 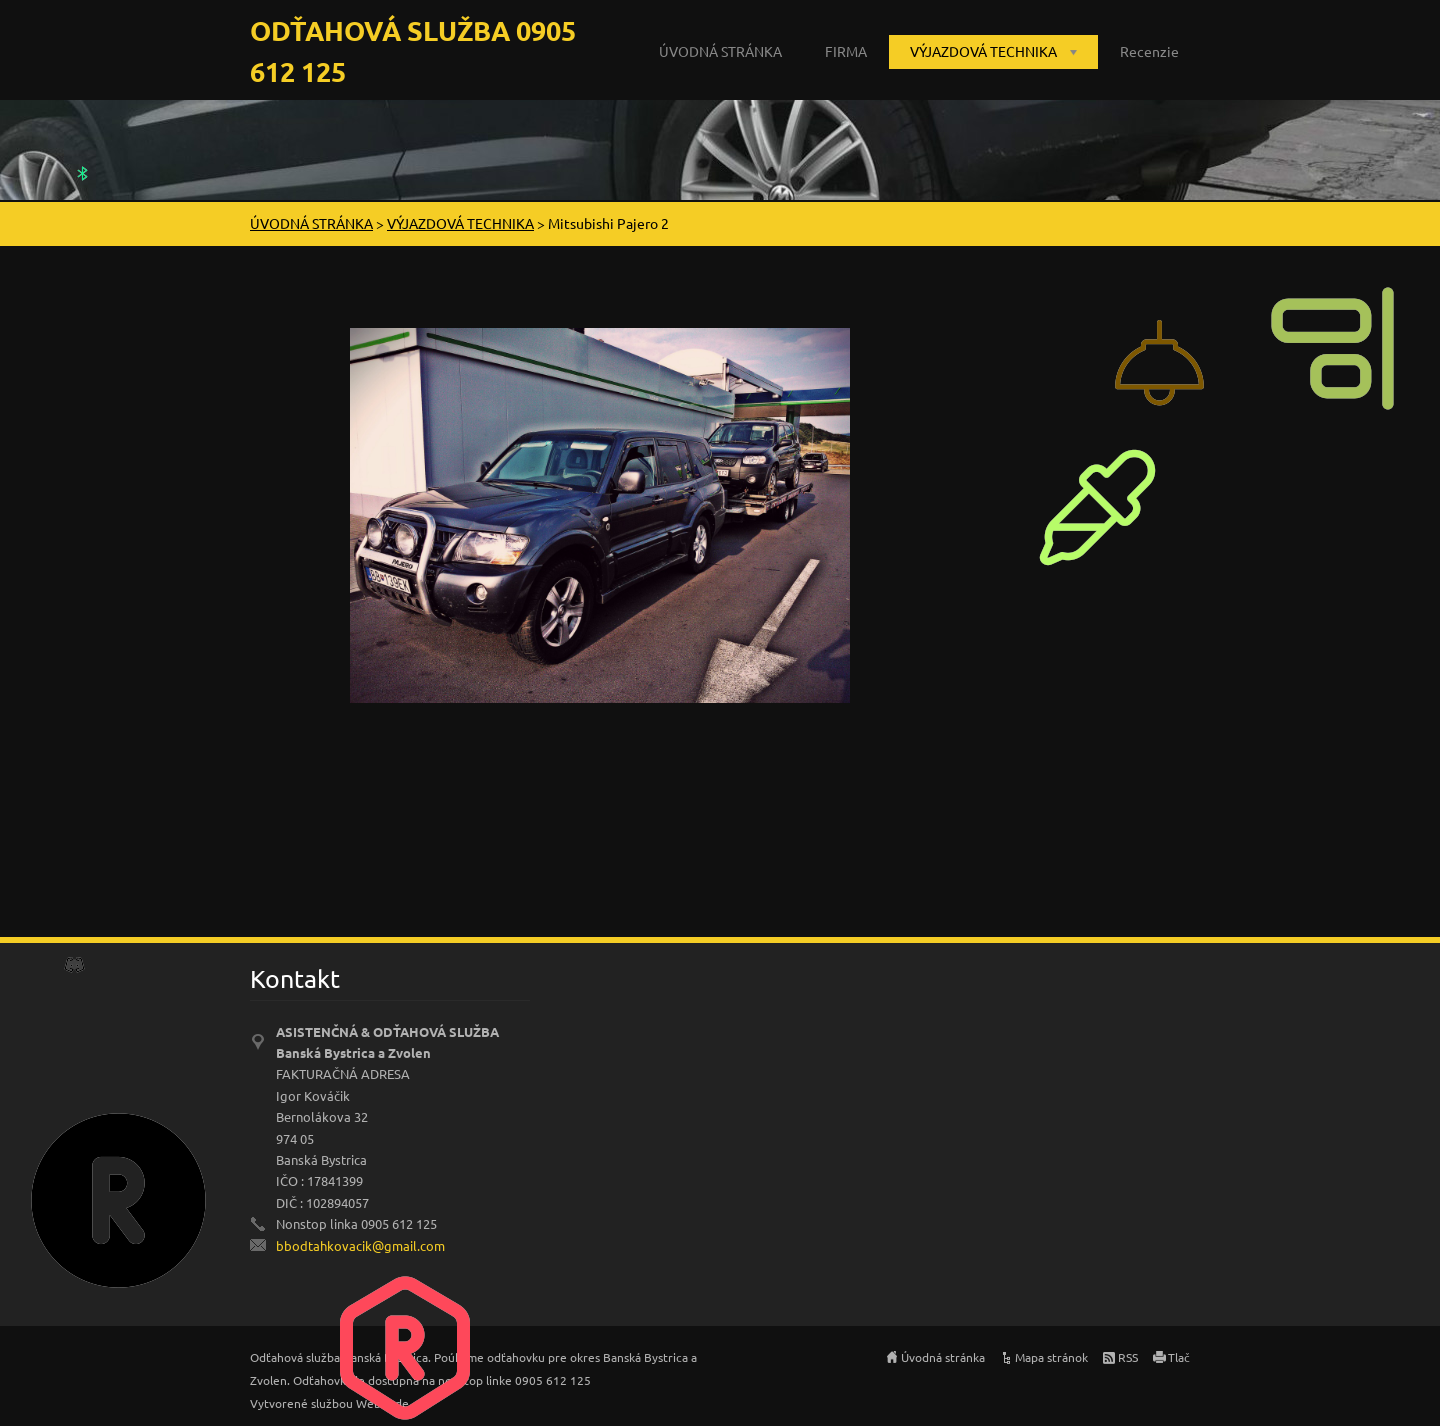 What do you see at coordinates (118, 1200) in the screenshot?
I see `indicates a registered trademark symbol` at bounding box center [118, 1200].